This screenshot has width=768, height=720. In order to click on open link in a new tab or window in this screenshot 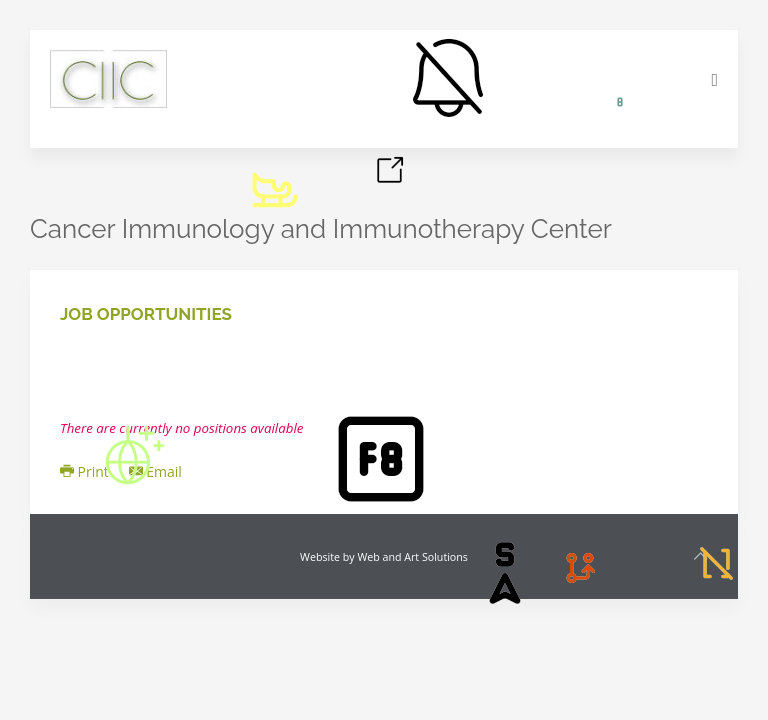, I will do `click(389, 170)`.